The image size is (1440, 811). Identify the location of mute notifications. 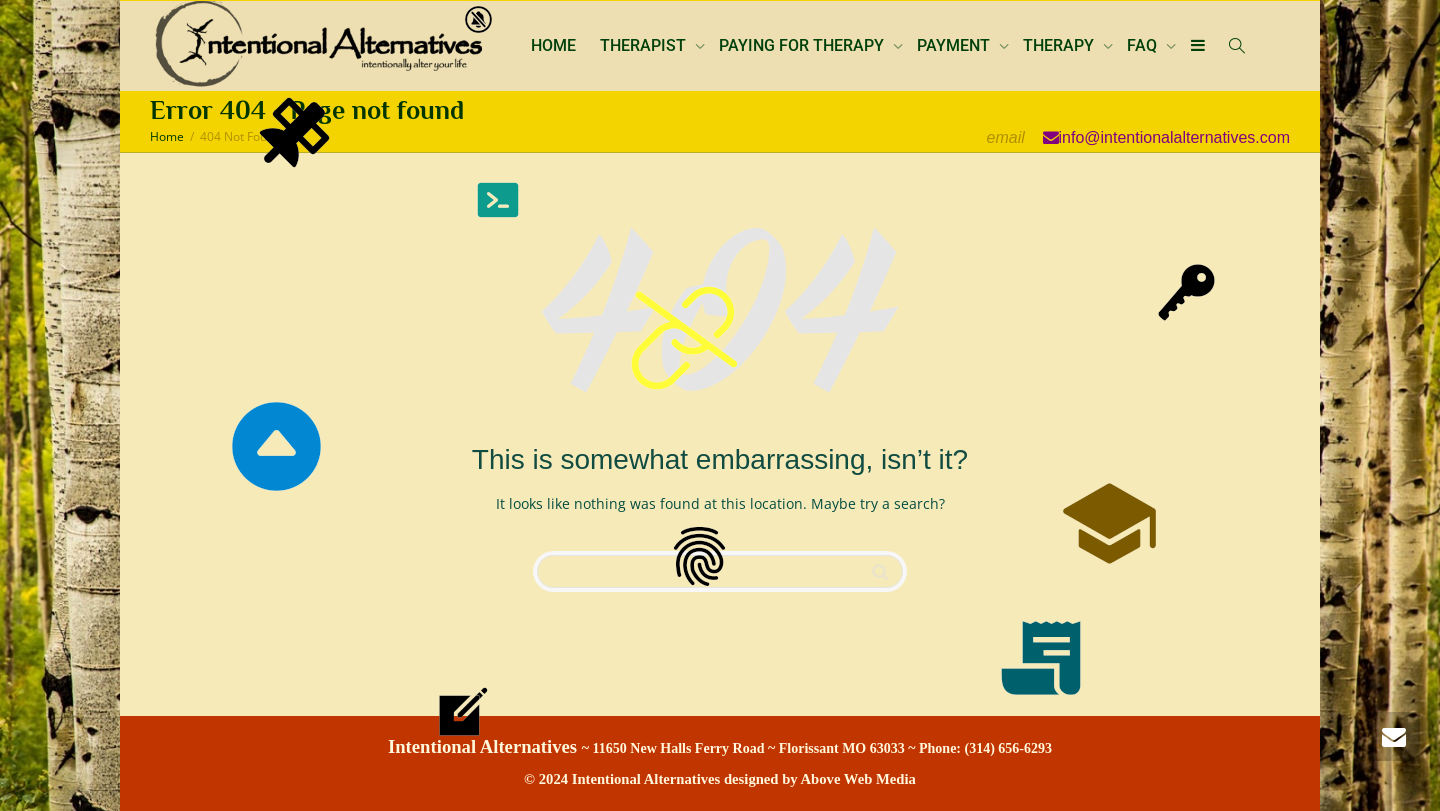
(478, 19).